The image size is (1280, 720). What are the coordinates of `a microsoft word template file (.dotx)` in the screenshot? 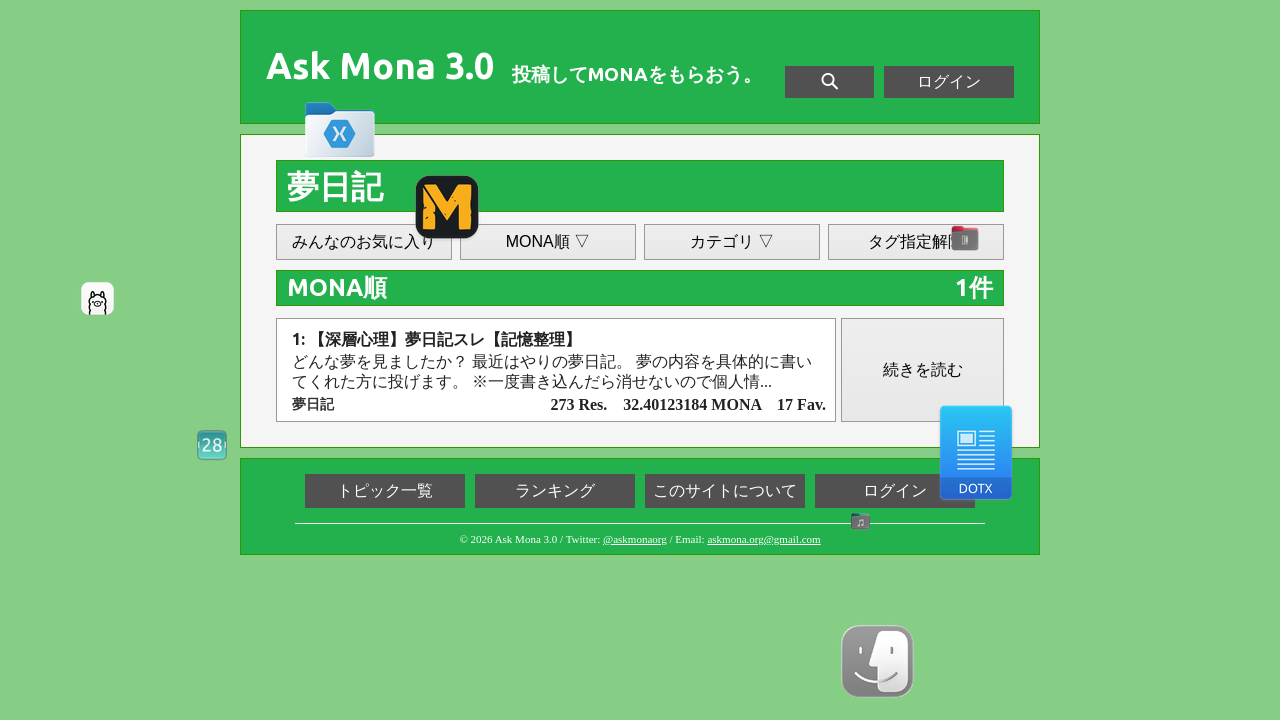 It's located at (976, 454).